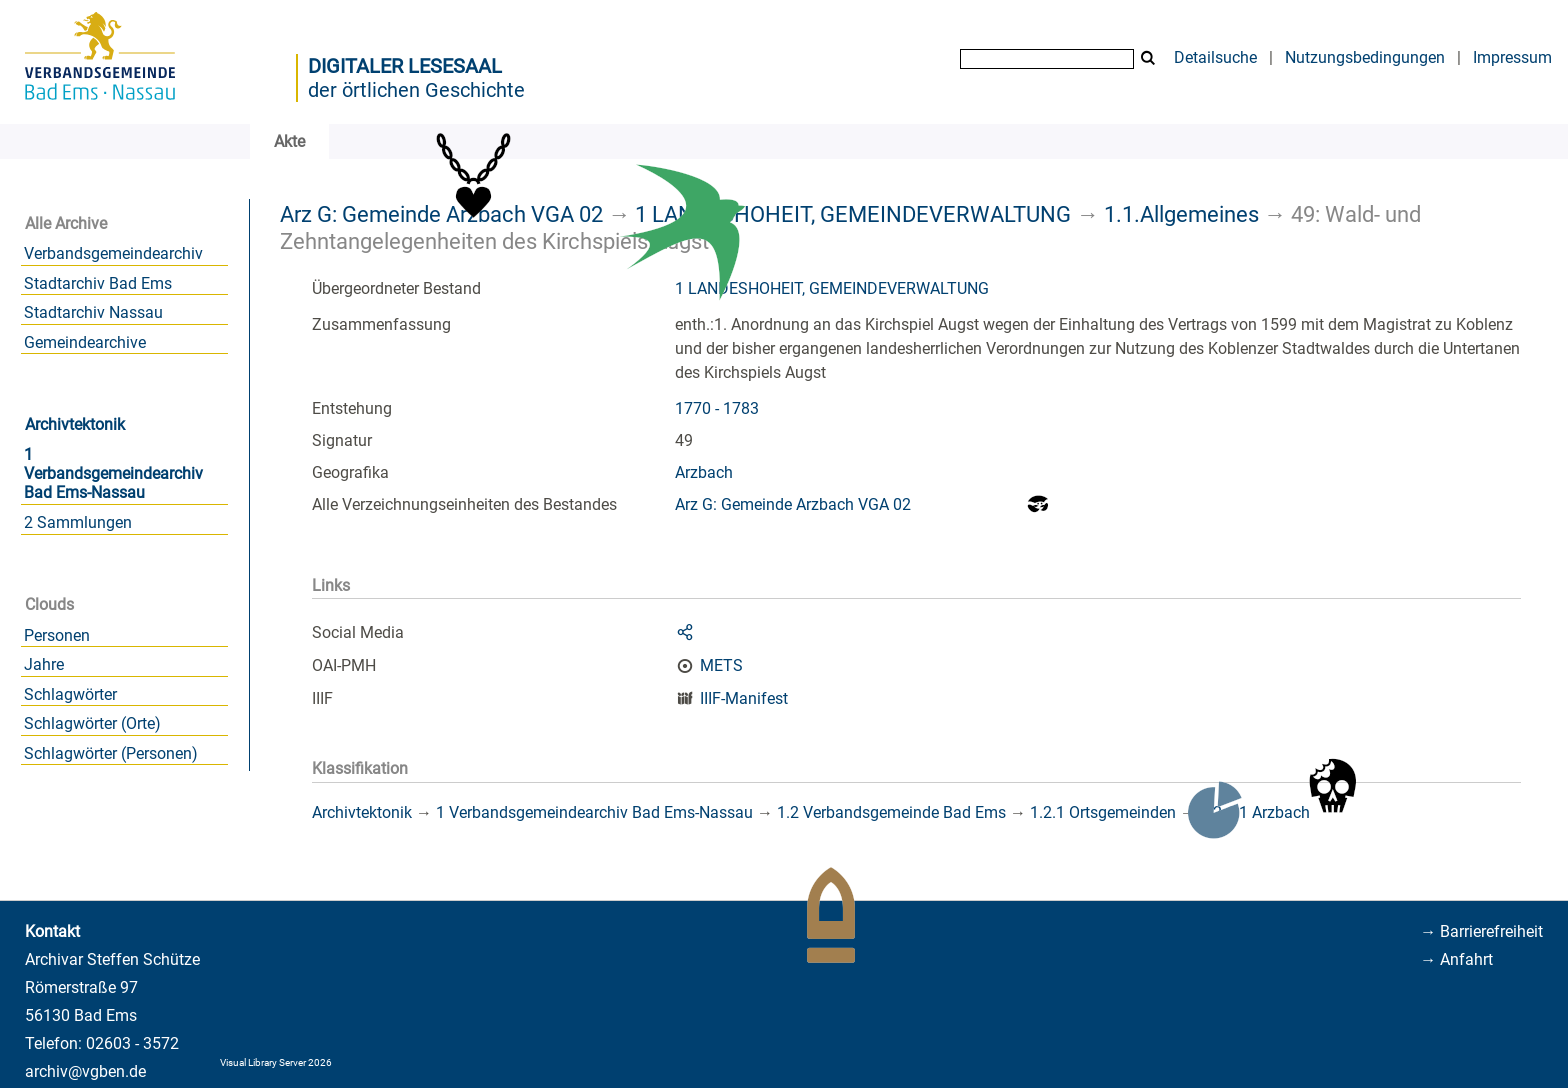 This screenshot has width=1568, height=1088. I want to click on crab character or creature in a game interface, so click(1038, 504).